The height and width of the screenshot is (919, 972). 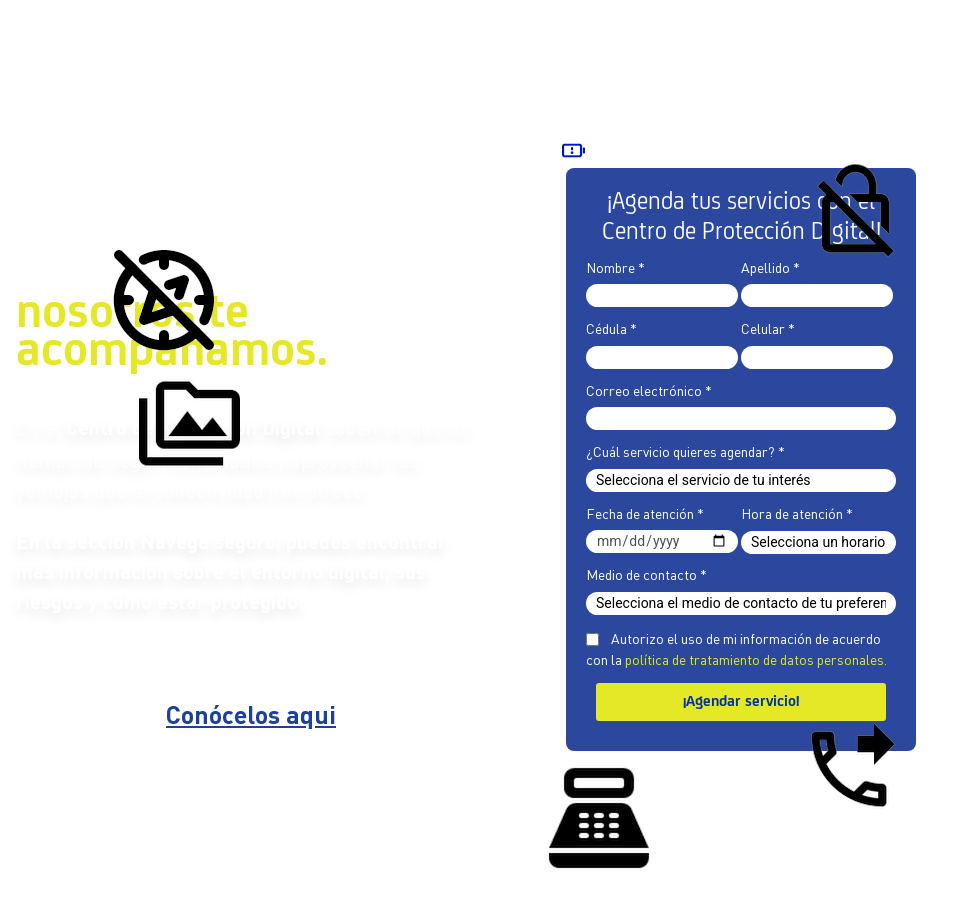 What do you see at coordinates (189, 423) in the screenshot?
I see `access photo and media library` at bounding box center [189, 423].